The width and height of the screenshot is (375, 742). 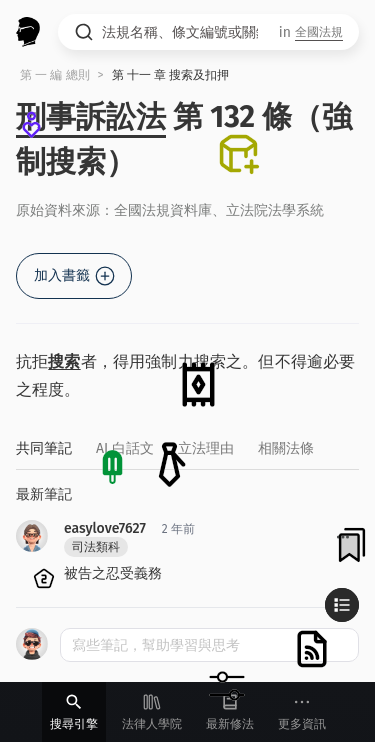 What do you see at coordinates (44, 579) in the screenshot?
I see `indicates step 2 in a multi-step process` at bounding box center [44, 579].